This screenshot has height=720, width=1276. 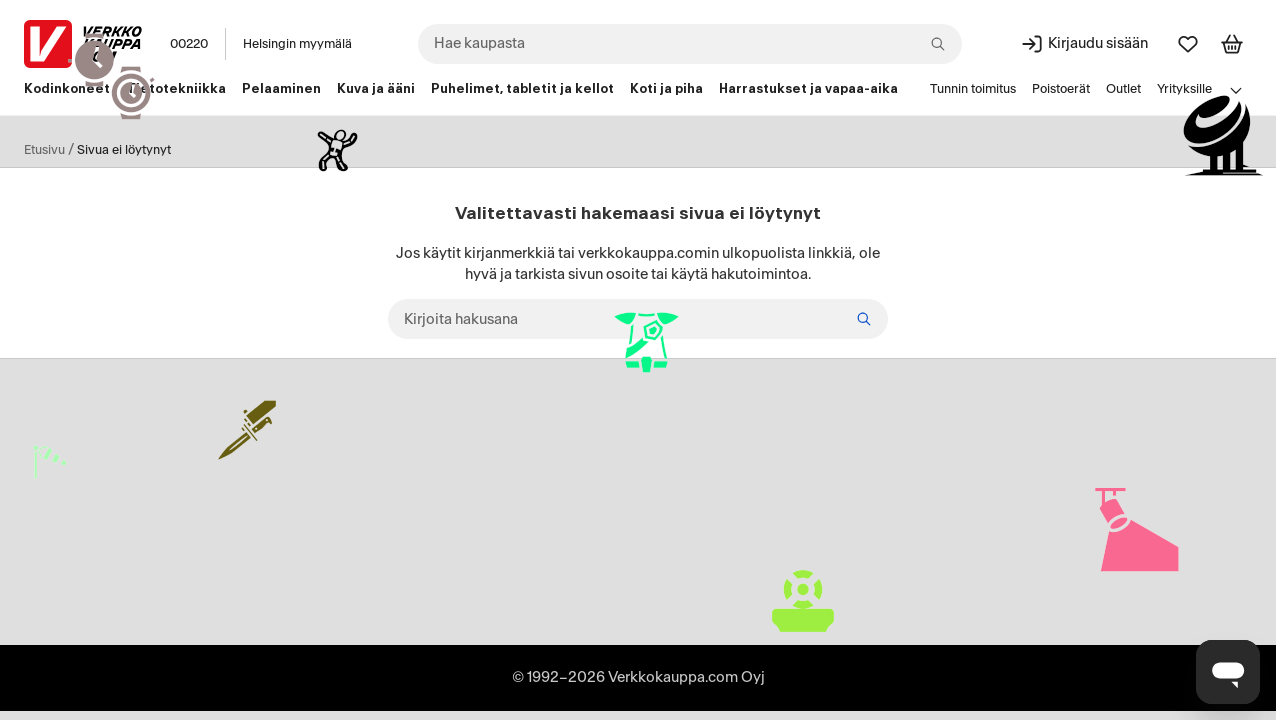 I want to click on view current wind conditions, so click(x=50, y=462).